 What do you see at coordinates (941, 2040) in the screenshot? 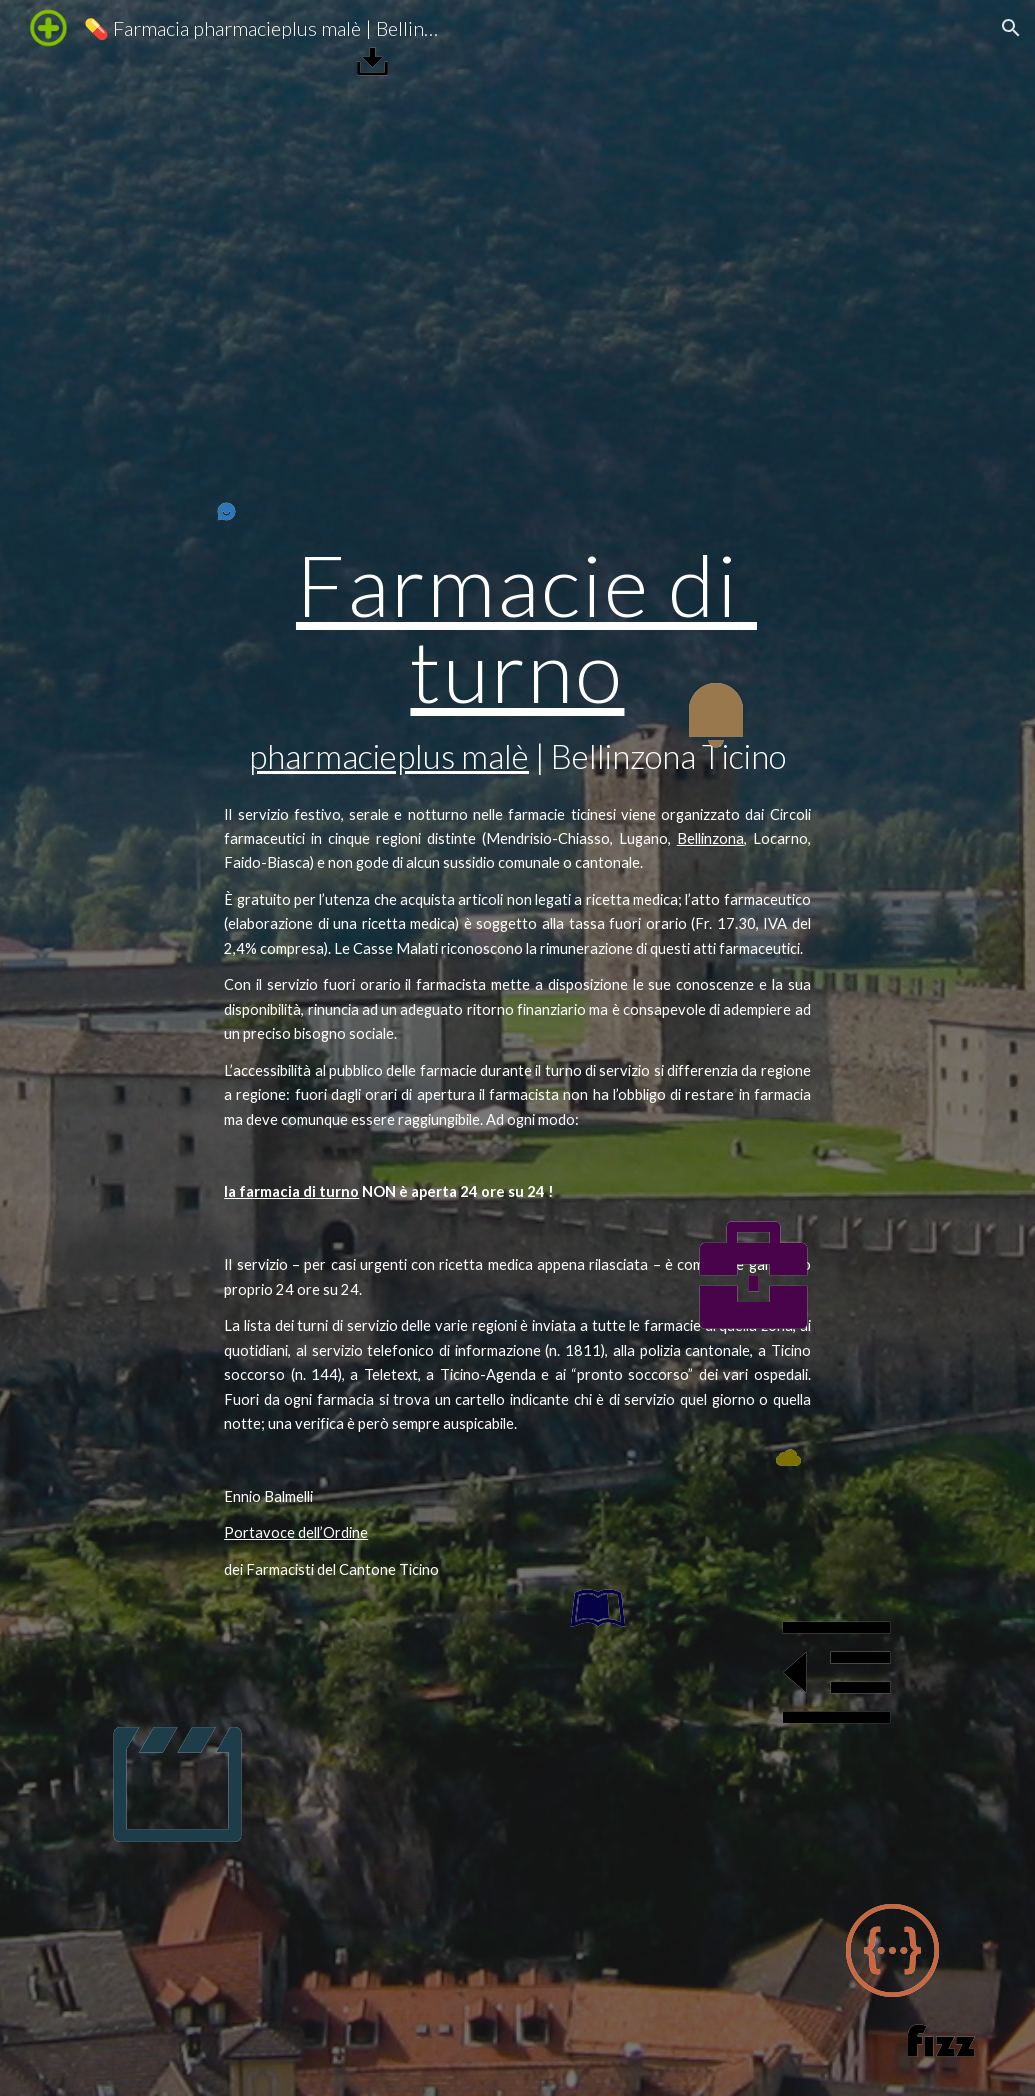
I see `fizz app or service logo` at bounding box center [941, 2040].